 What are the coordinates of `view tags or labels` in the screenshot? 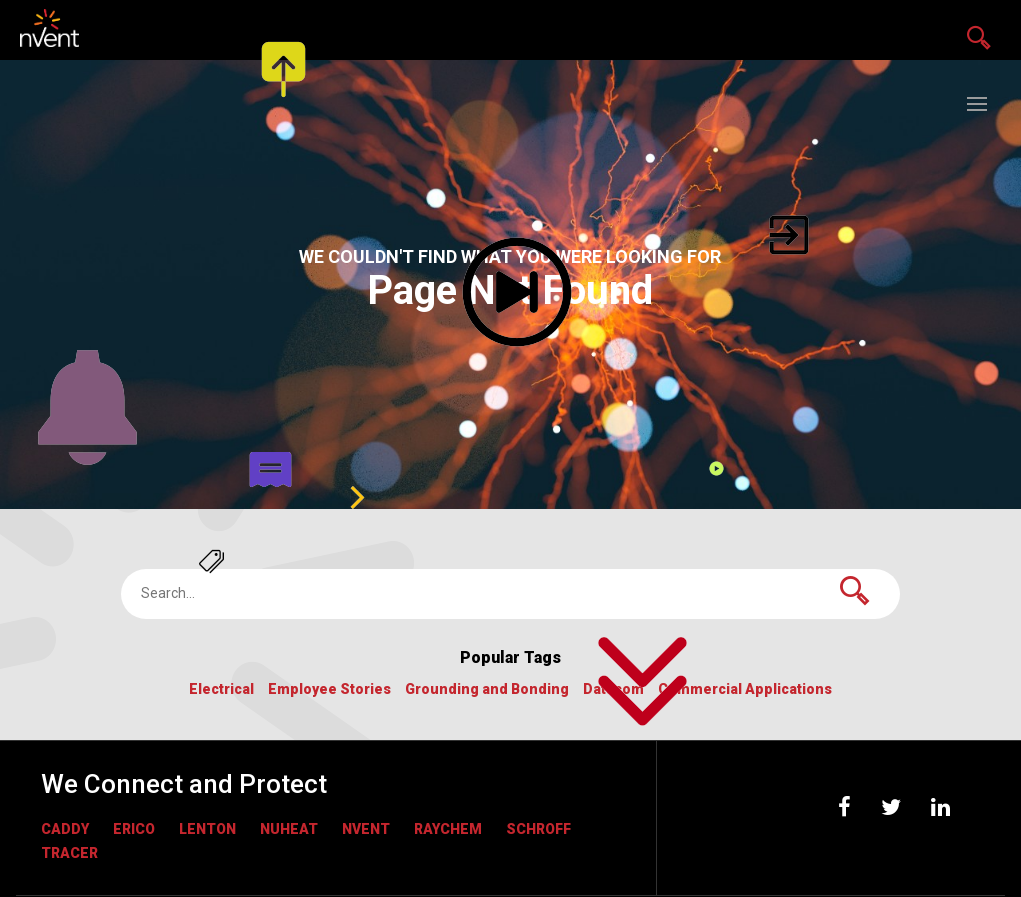 It's located at (211, 561).